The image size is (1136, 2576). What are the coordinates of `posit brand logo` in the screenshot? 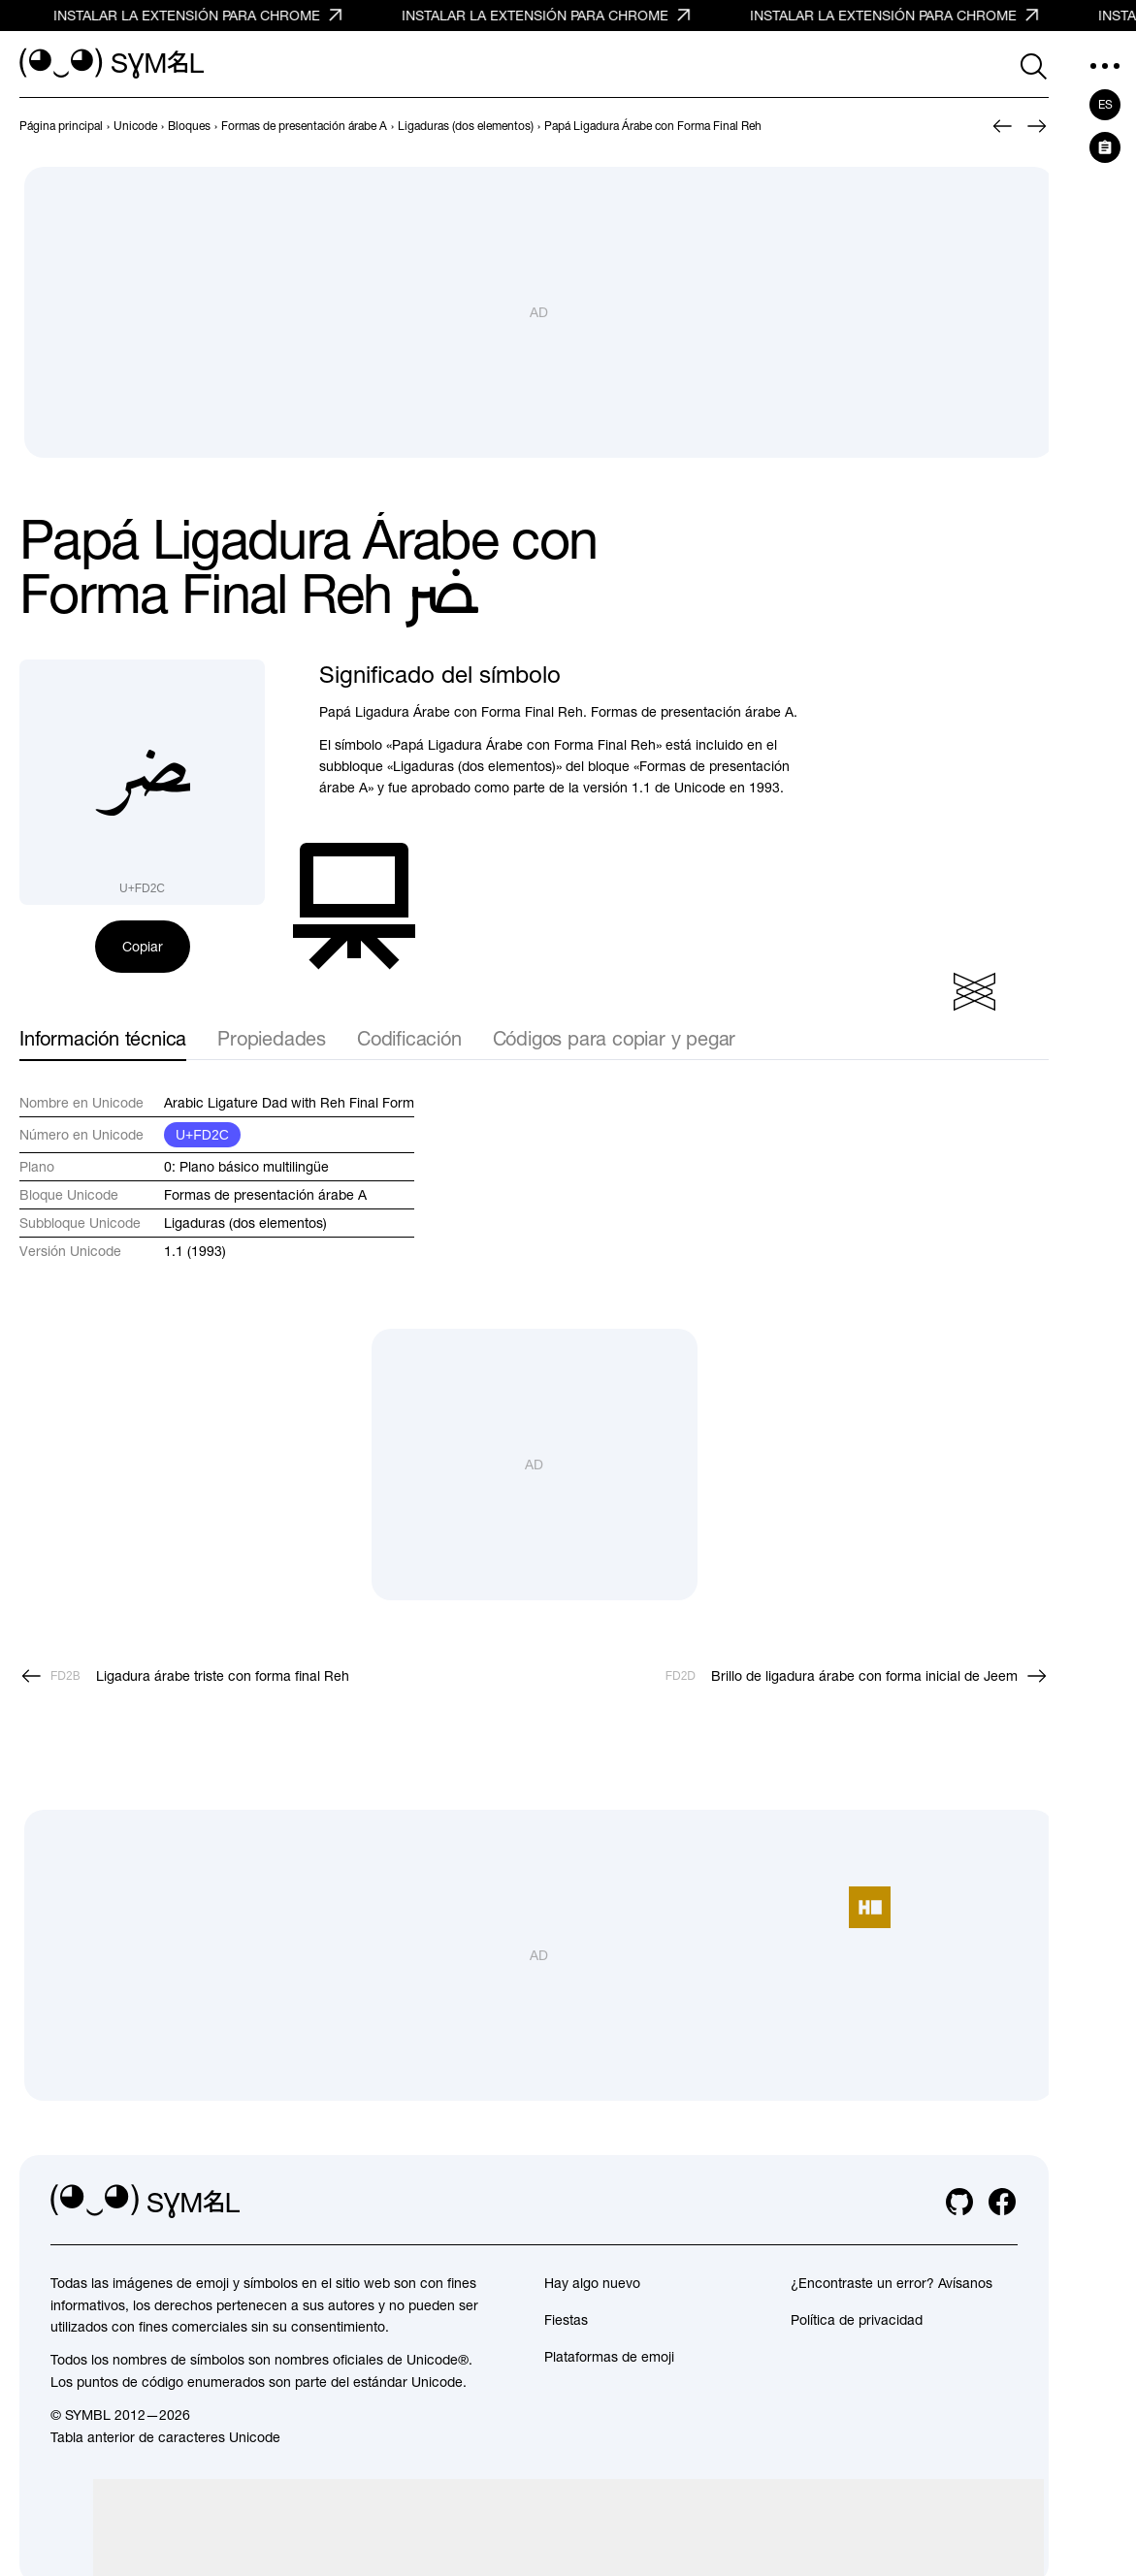 It's located at (974, 991).